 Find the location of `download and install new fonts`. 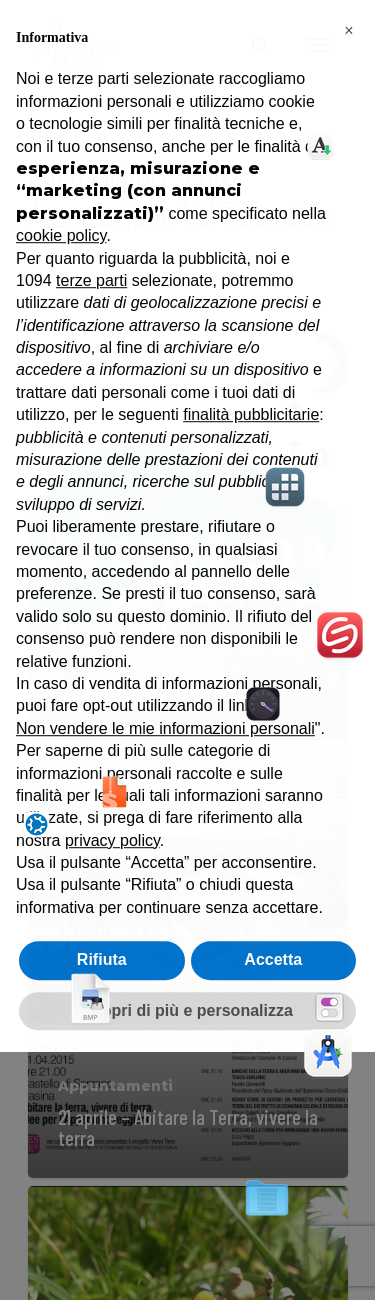

download and install new fonts is located at coordinates (320, 146).